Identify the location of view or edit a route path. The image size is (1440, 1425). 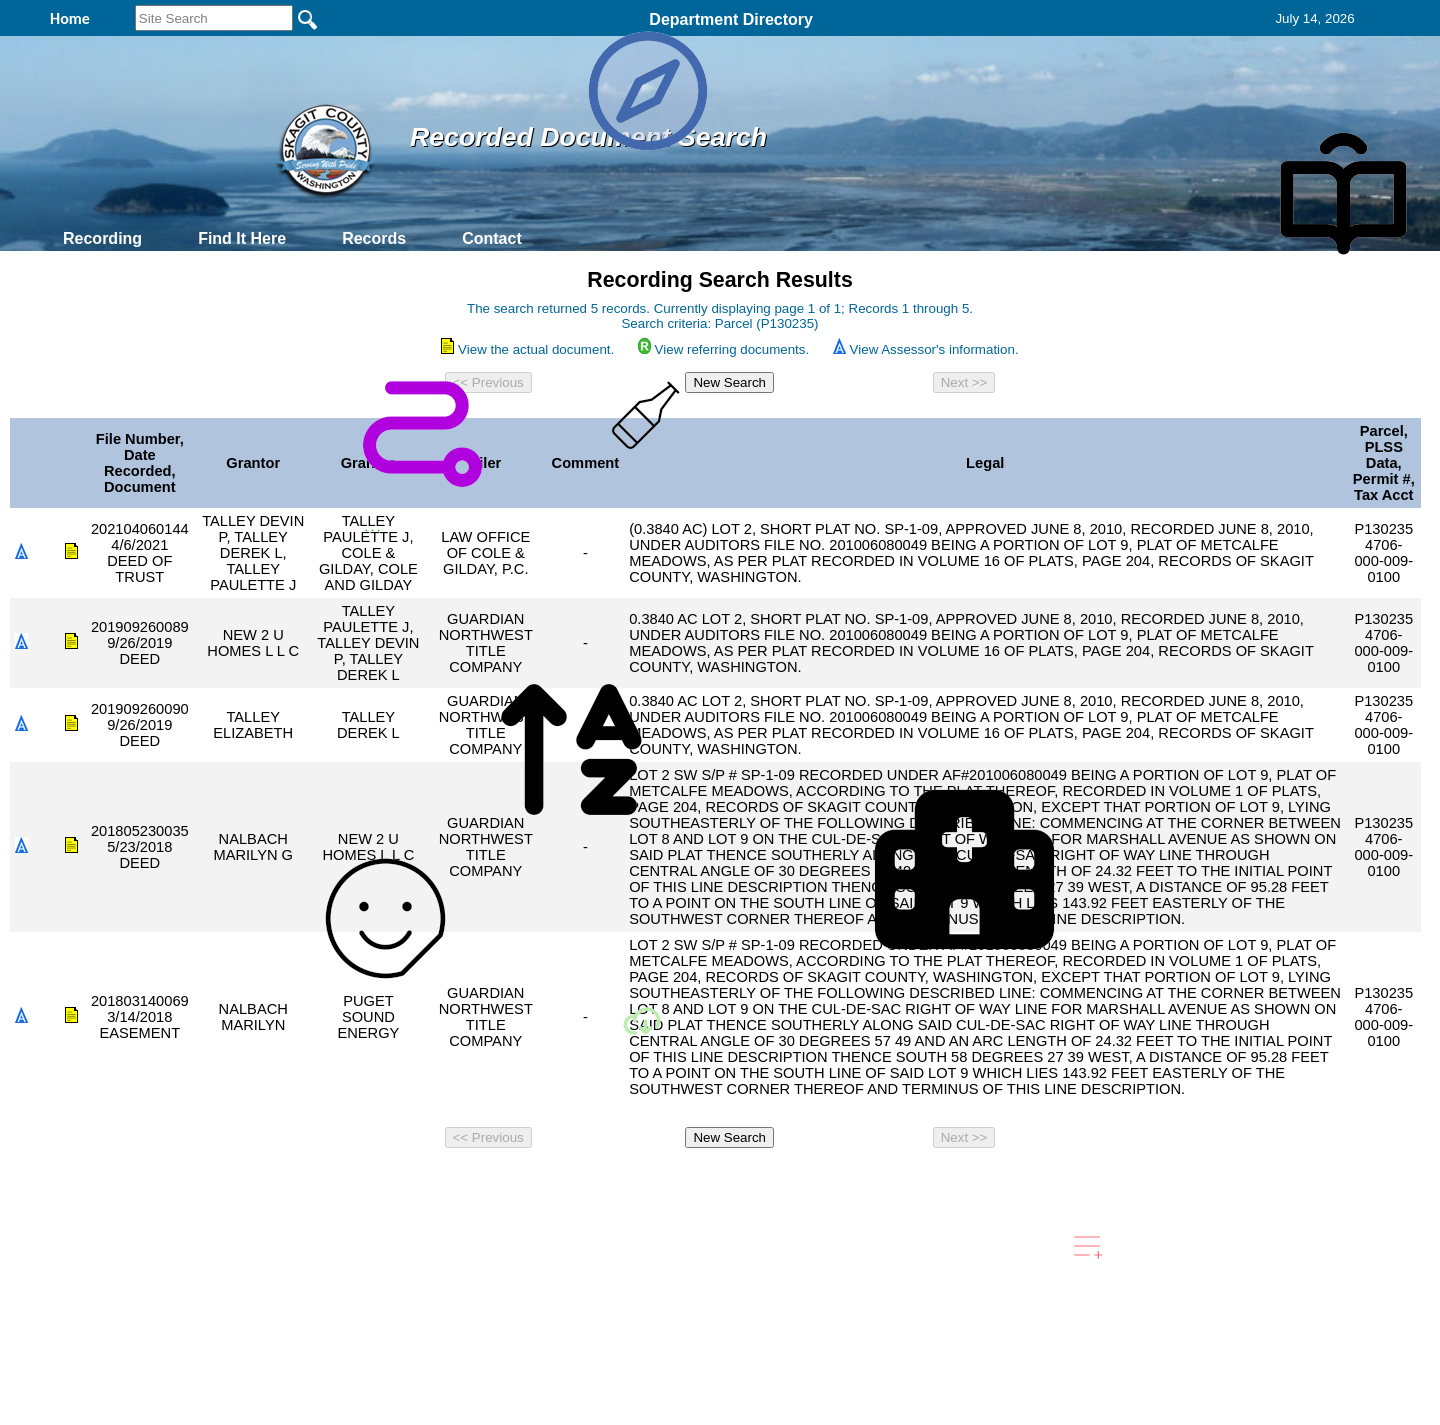
(422, 427).